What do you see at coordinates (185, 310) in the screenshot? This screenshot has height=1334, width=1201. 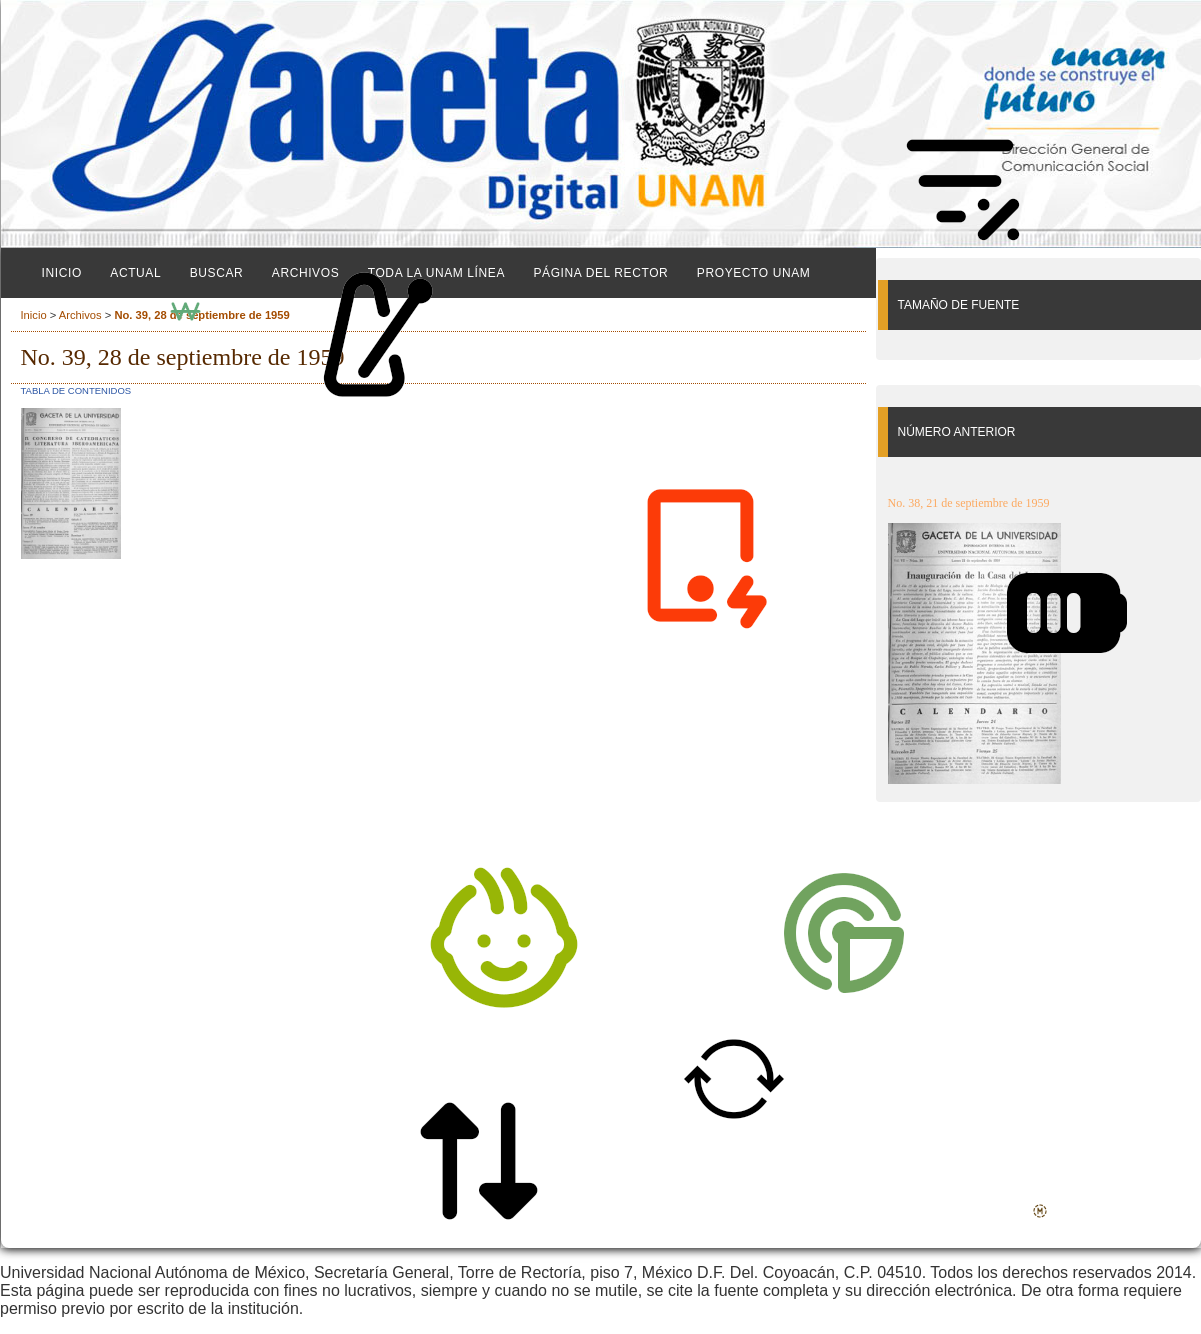 I see `indicates south korean won currency` at bounding box center [185, 310].